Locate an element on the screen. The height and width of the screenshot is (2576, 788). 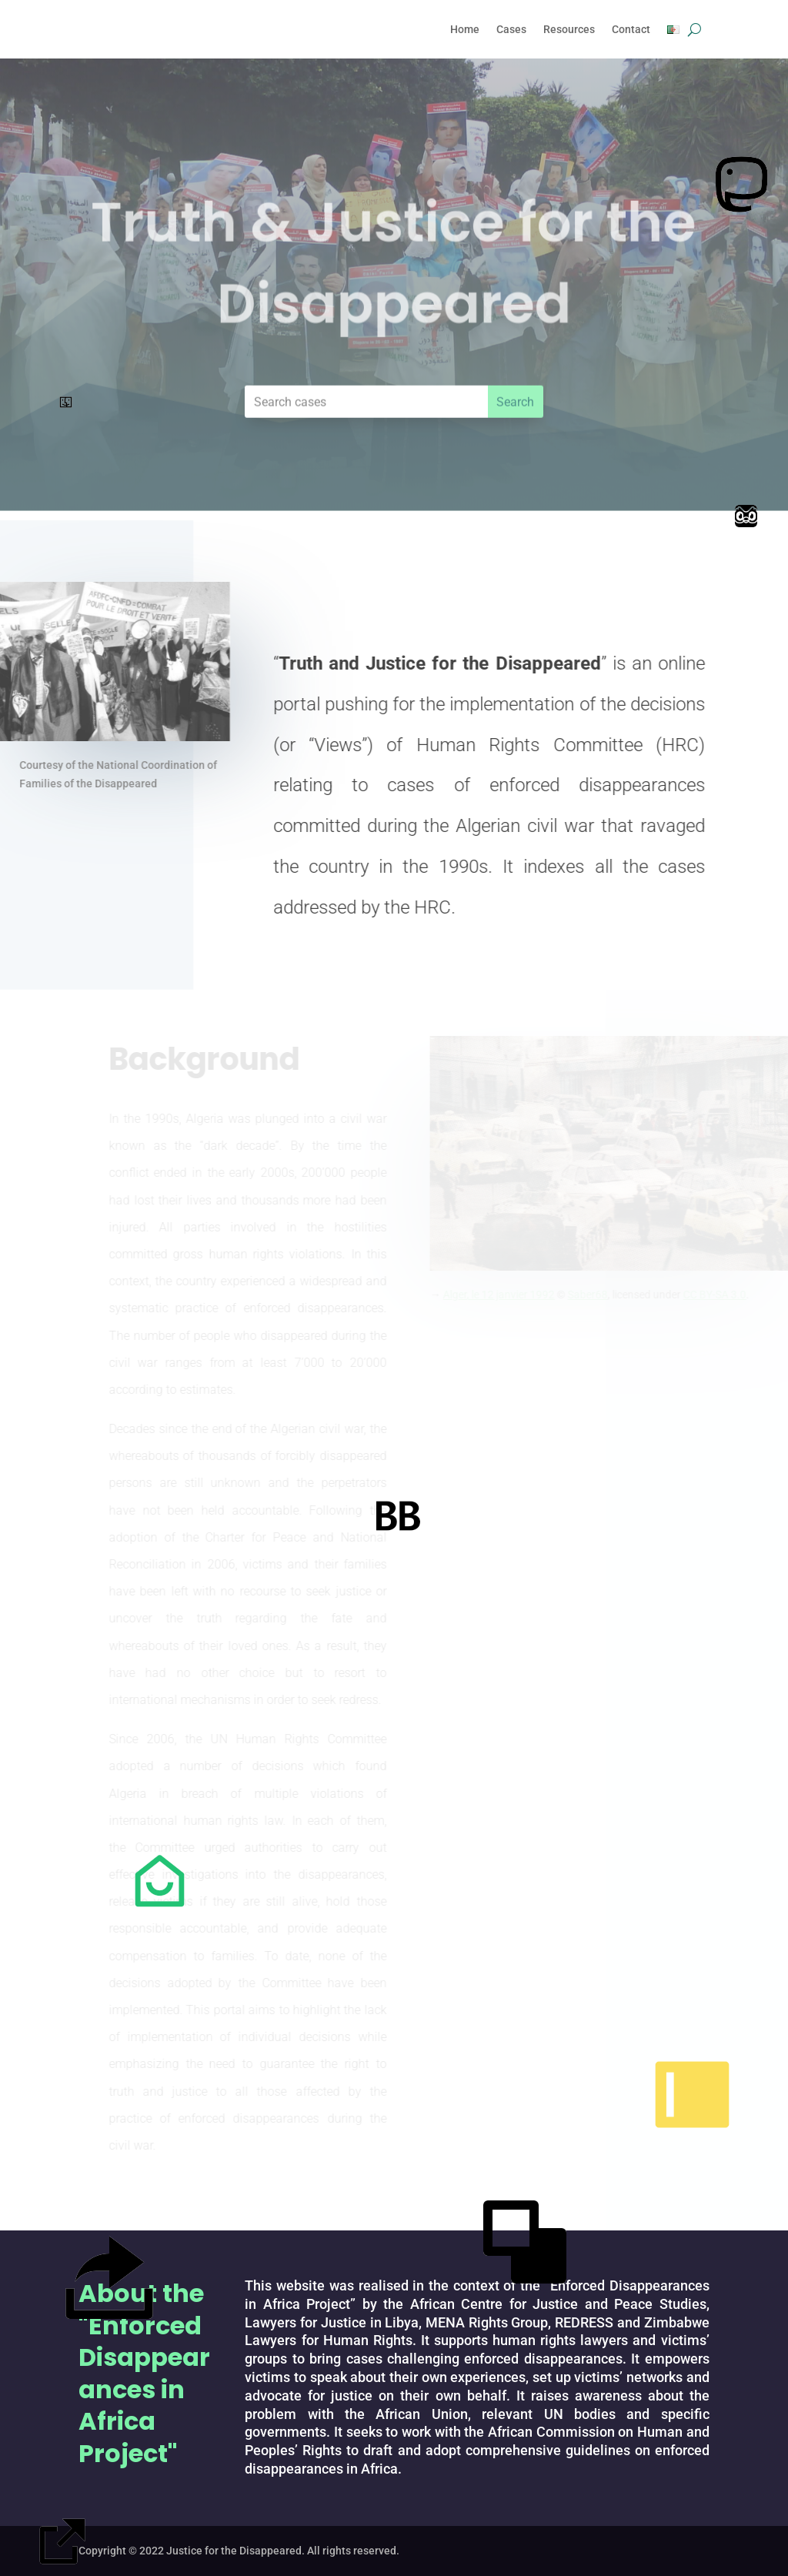
toggle left sidebar panel is located at coordinates (692, 2094).